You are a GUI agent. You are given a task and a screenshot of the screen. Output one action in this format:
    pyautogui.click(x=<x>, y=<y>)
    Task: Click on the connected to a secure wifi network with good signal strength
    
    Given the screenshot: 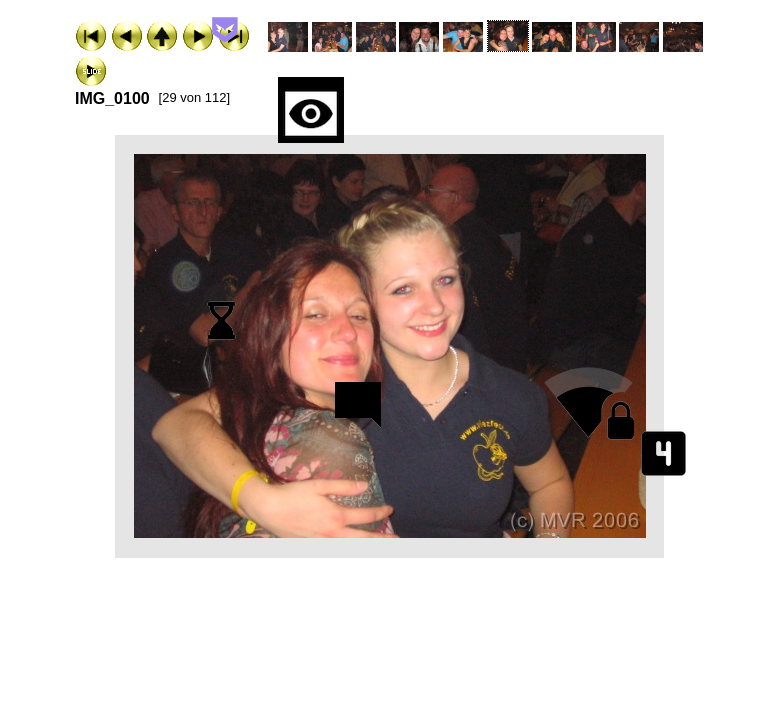 What is the action you would take?
    pyautogui.click(x=588, y=401)
    